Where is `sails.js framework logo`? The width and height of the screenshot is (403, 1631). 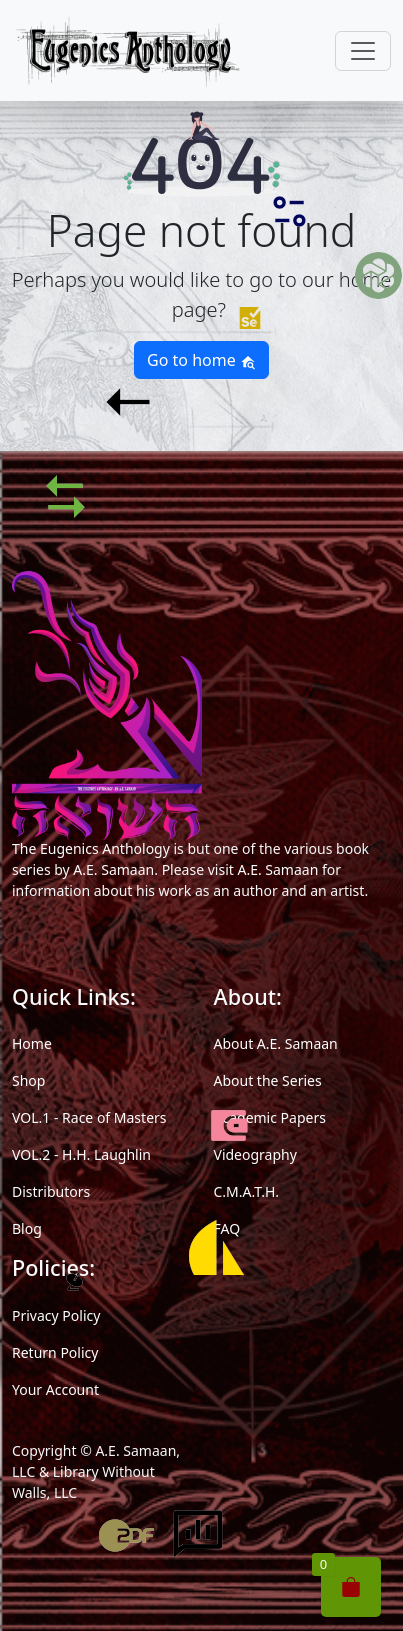 sails.js framework logo is located at coordinates (216, 1247).